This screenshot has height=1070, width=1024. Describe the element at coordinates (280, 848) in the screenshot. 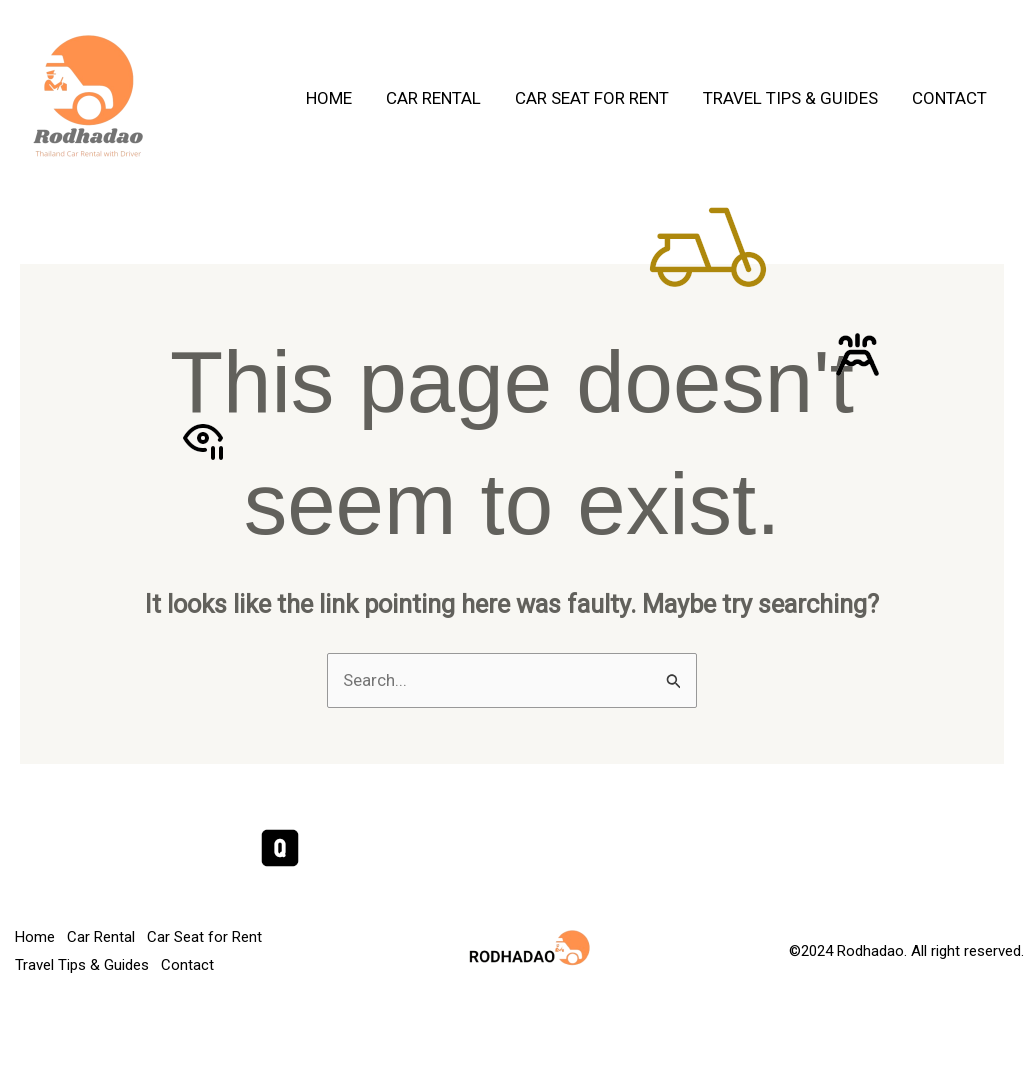

I see `represents the letter Q in a keyboard or text input` at that location.